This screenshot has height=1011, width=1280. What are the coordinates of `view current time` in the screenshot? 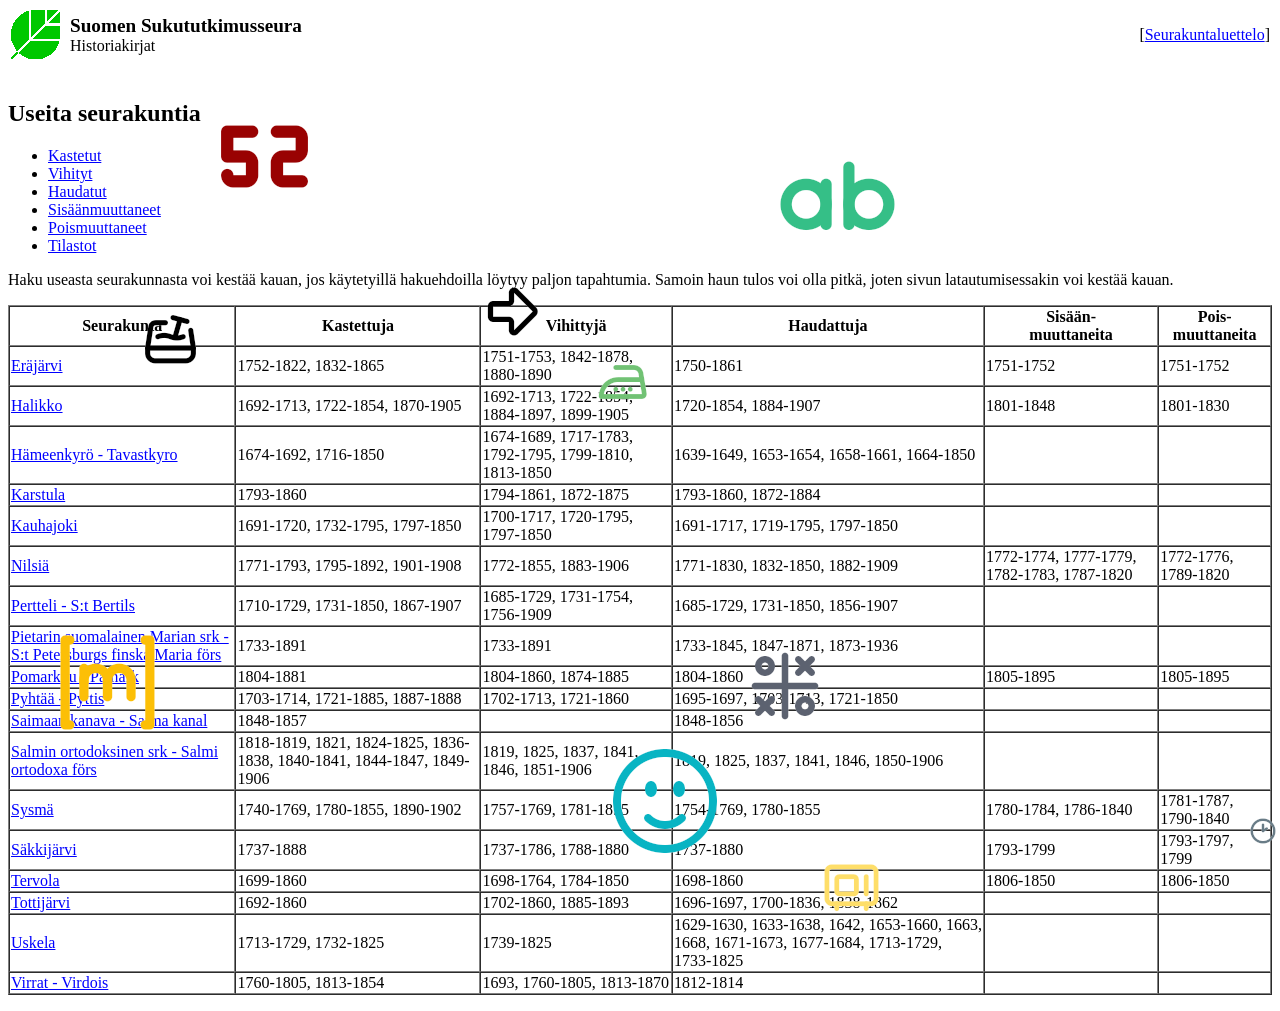 It's located at (1263, 831).